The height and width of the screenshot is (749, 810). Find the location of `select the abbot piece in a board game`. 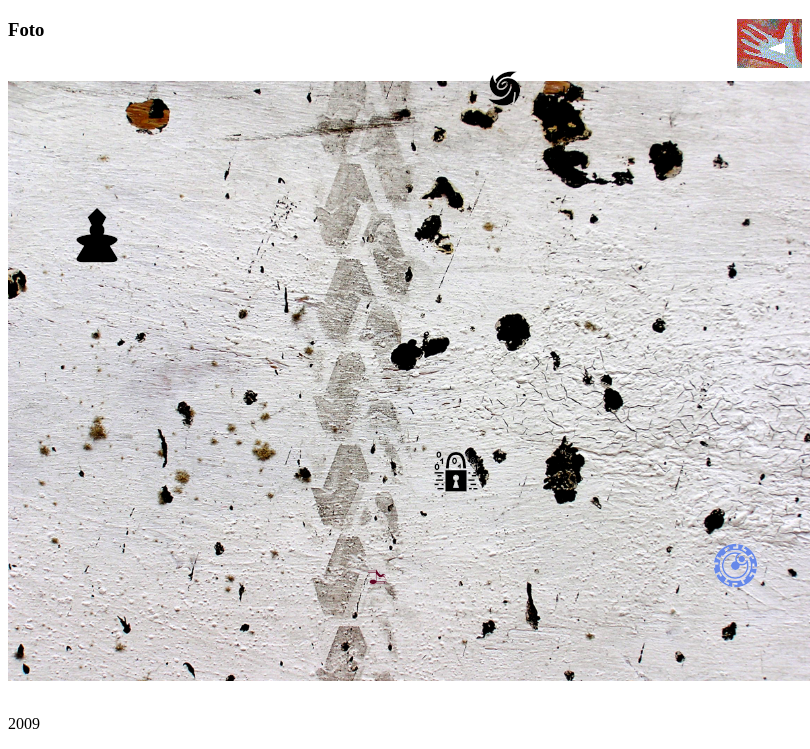

select the abbot piece in a board game is located at coordinates (97, 235).